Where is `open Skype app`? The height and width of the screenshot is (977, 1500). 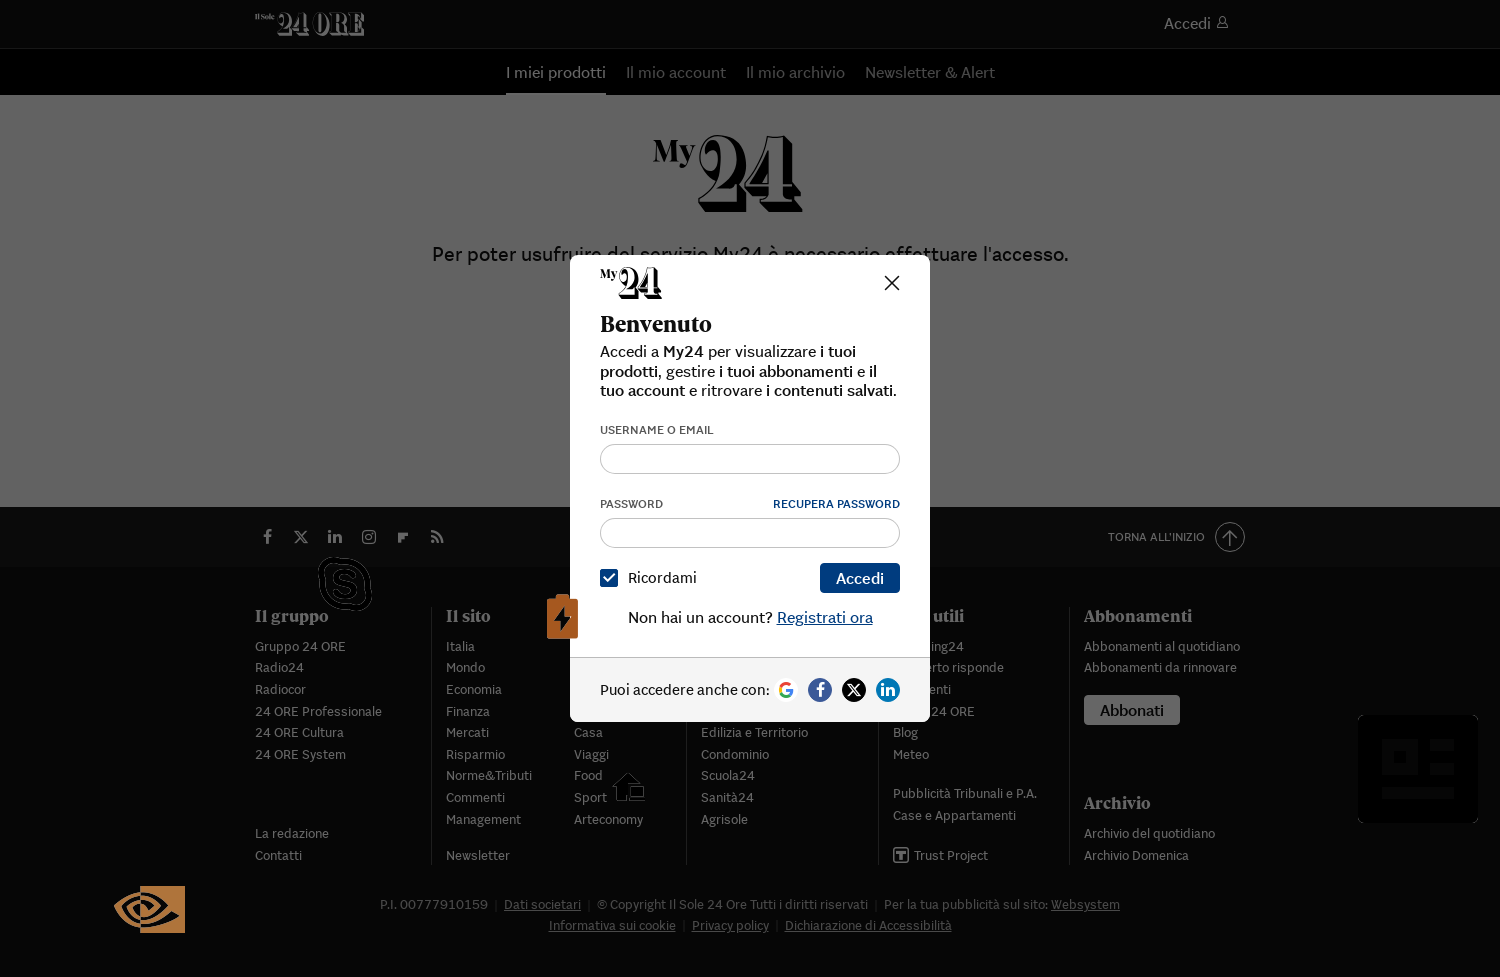 open Skype app is located at coordinates (345, 584).